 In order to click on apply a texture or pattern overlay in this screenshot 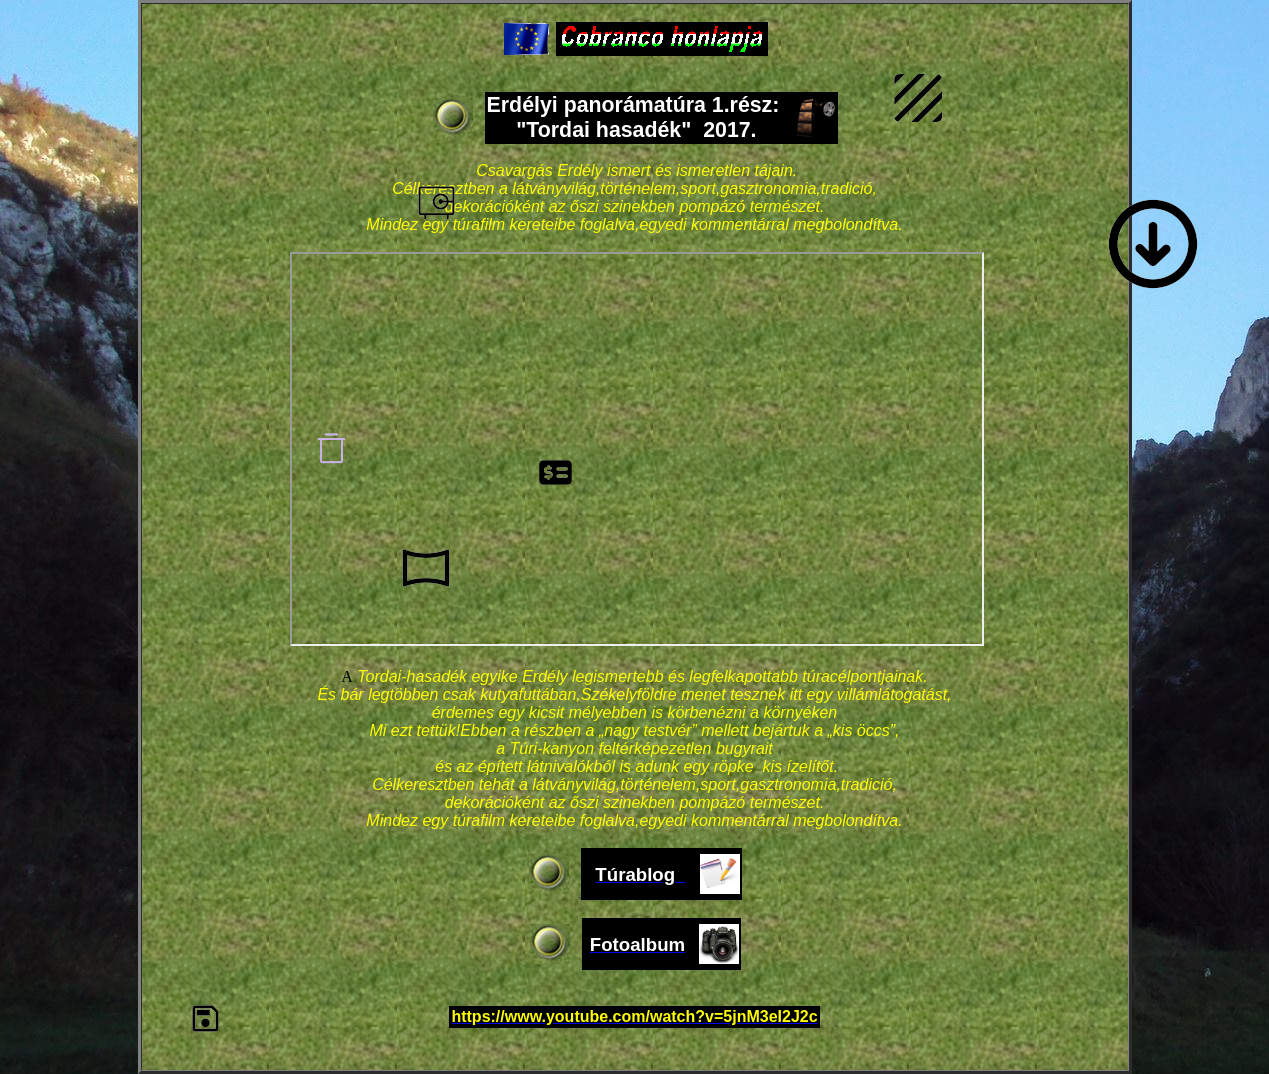, I will do `click(918, 98)`.